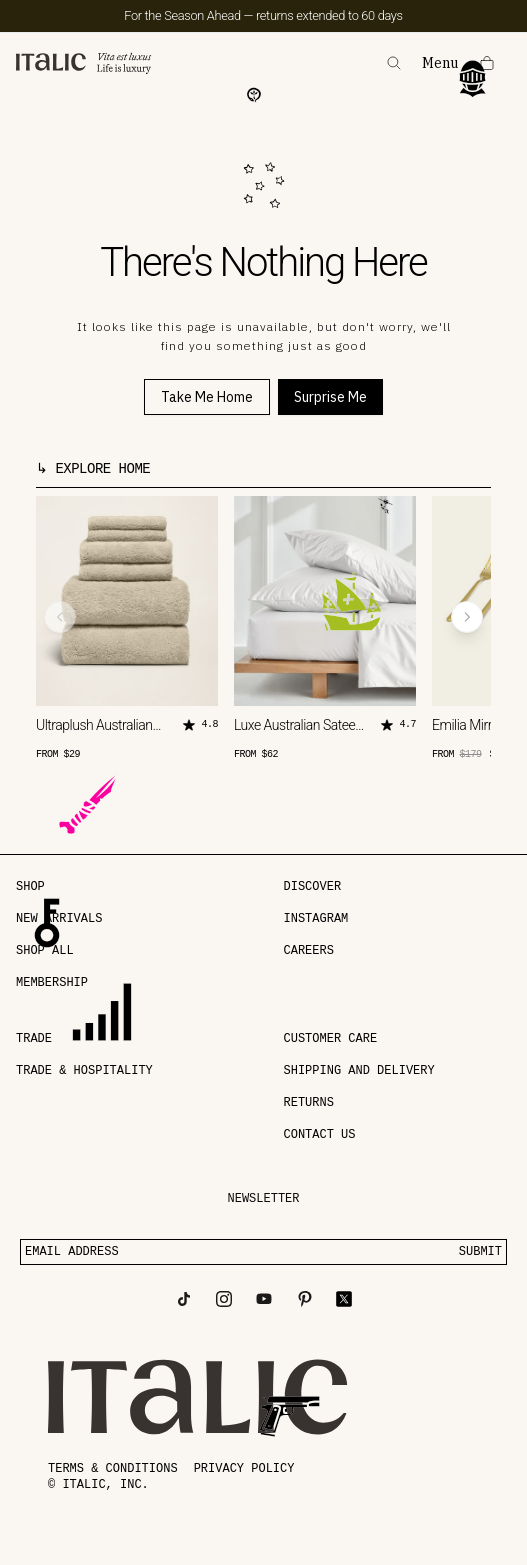 Image resolution: width=527 pixels, height=1565 pixels. What do you see at coordinates (47, 923) in the screenshot?
I see `unlock a feature or access restricted content` at bounding box center [47, 923].